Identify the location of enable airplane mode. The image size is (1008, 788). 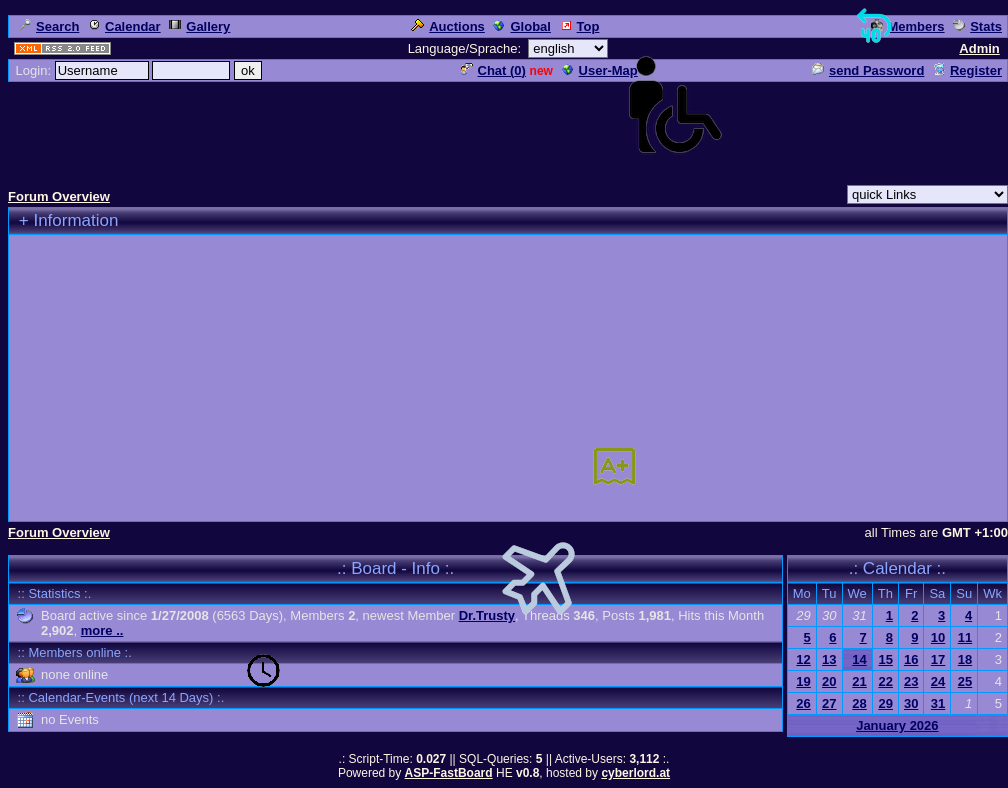
(540, 577).